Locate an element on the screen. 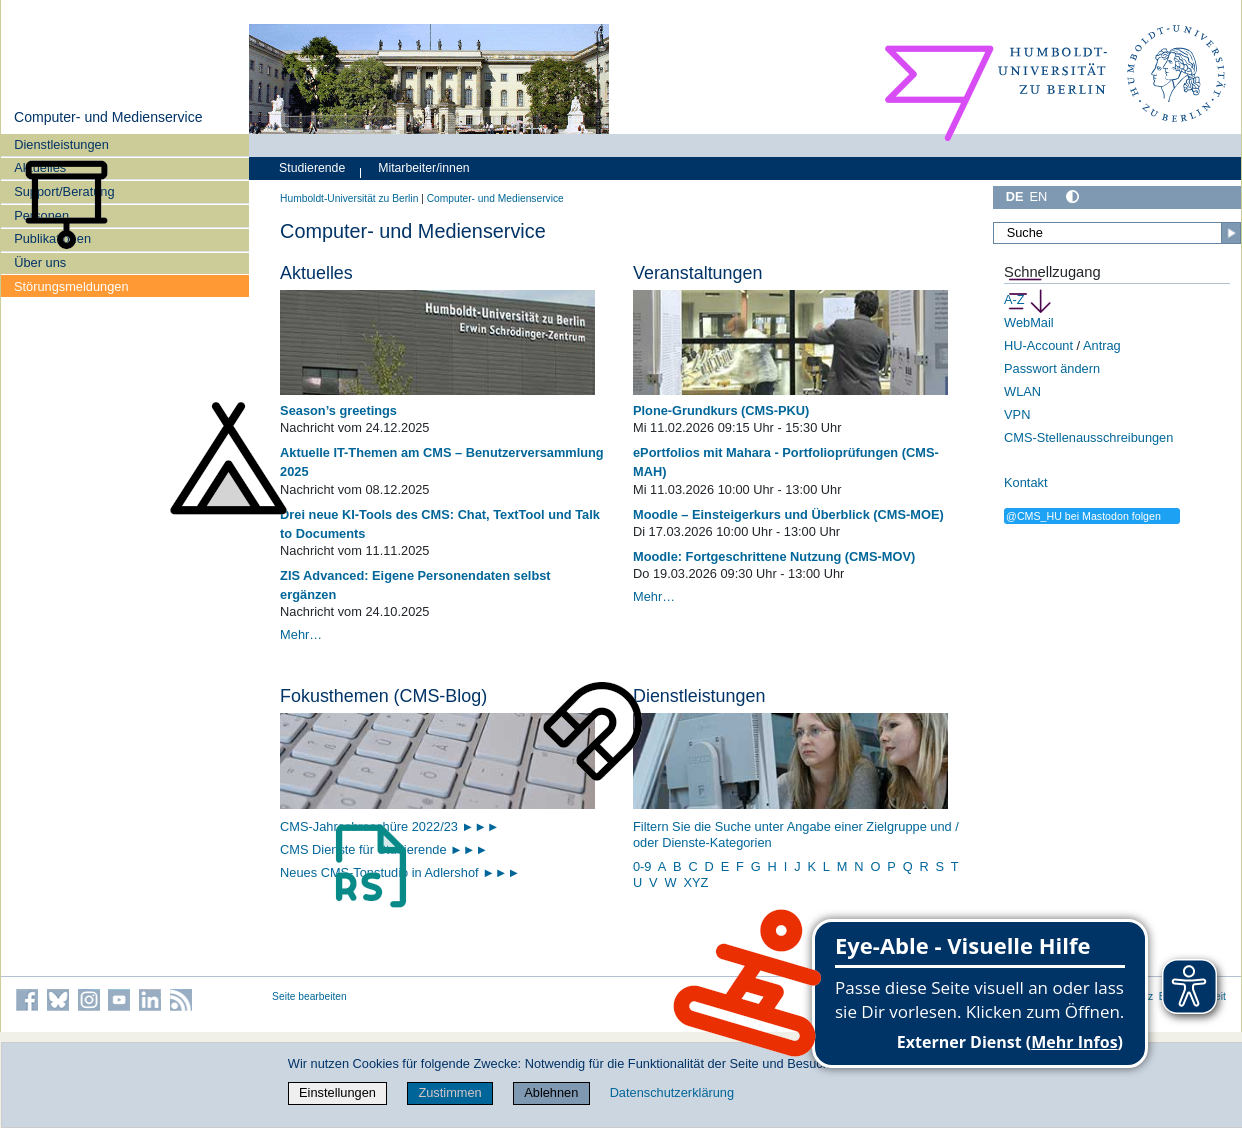 This screenshot has height=1128, width=1242. access snowboarding or winter sports content is located at coordinates (755, 983).